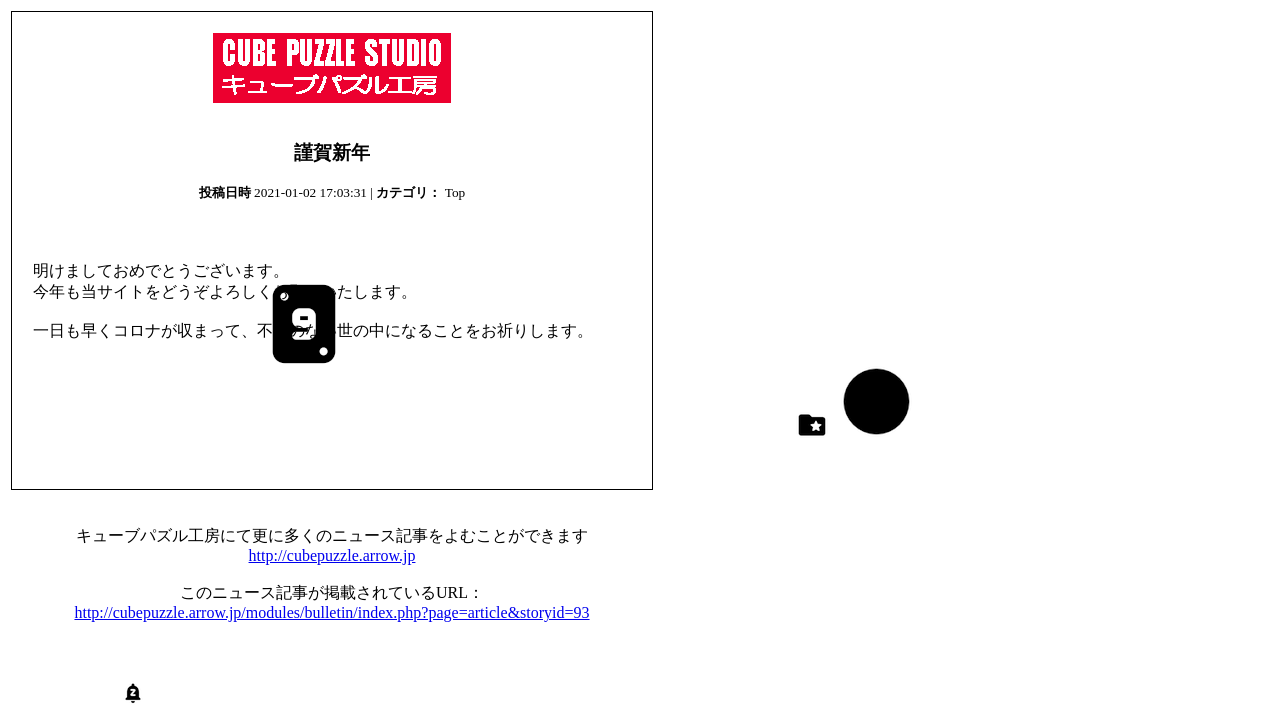 This screenshot has width=1280, height=720. Describe the element at coordinates (304, 324) in the screenshot. I see `play the 9 card in a card game` at that location.